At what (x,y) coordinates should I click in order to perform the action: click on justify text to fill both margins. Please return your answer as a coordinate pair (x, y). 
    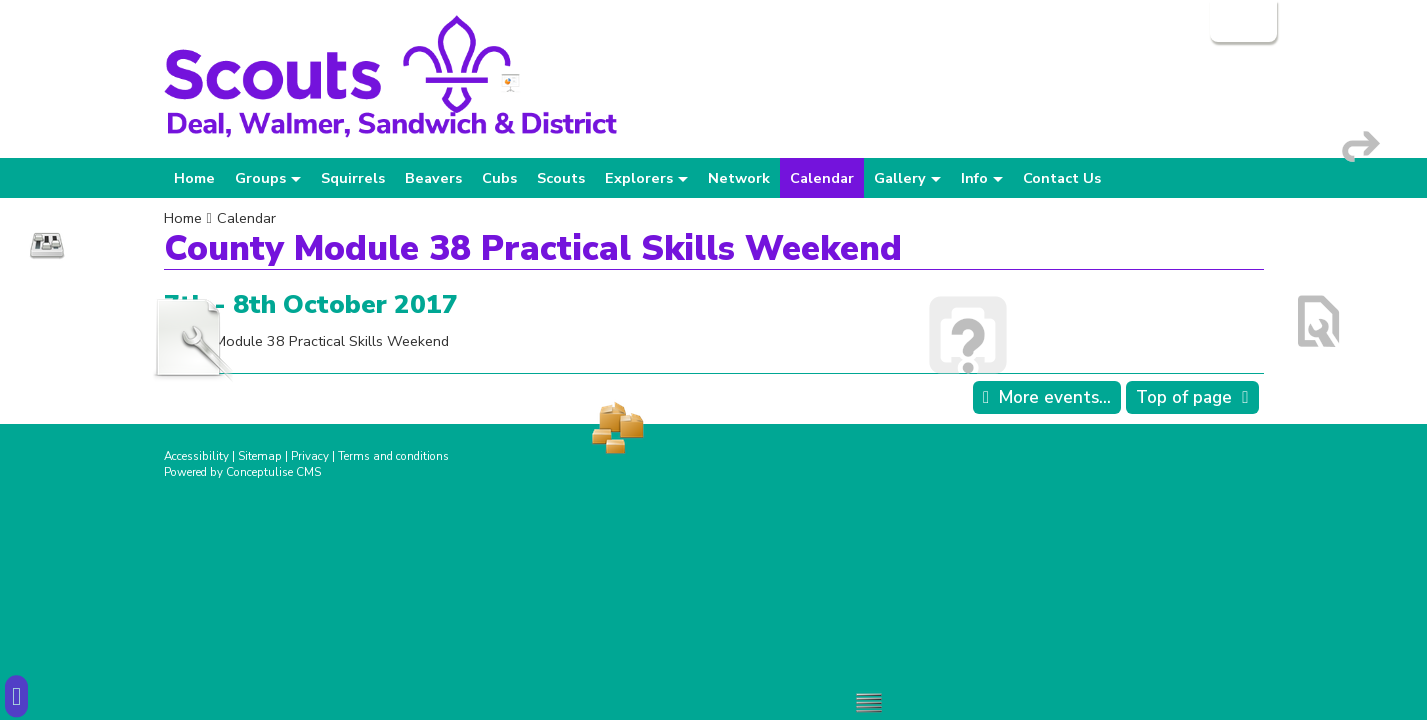
    Looking at the image, I should click on (869, 703).